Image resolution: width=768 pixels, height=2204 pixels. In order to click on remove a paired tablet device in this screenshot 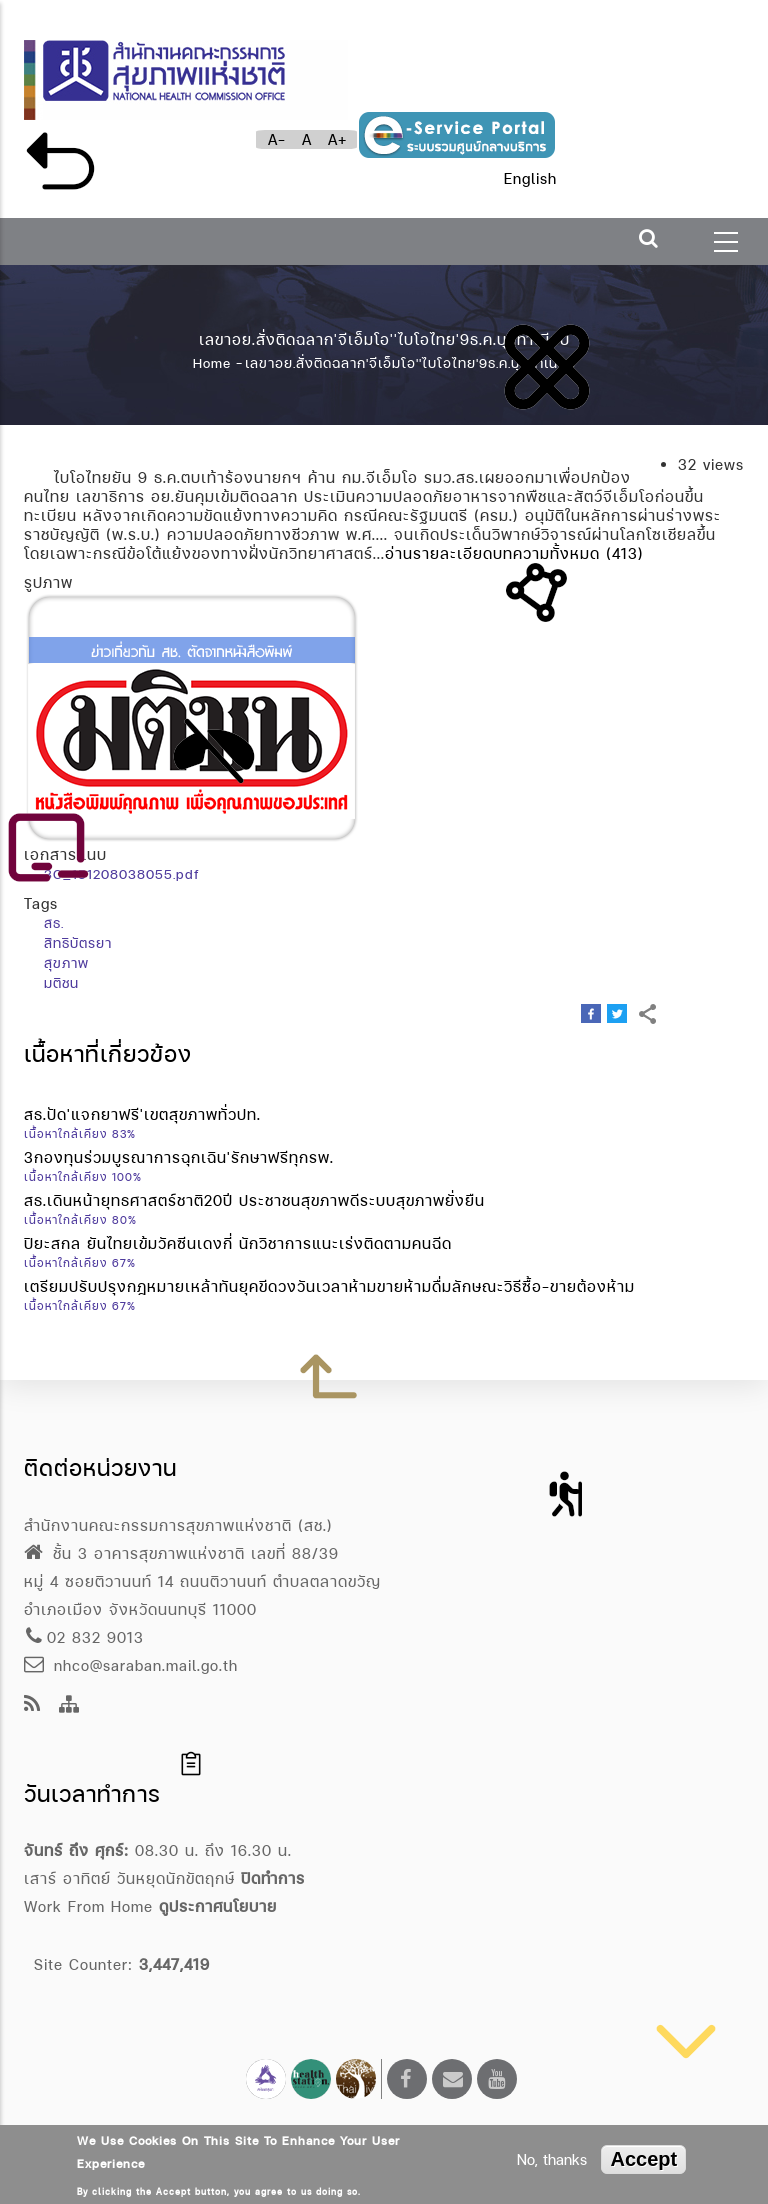, I will do `click(46, 847)`.